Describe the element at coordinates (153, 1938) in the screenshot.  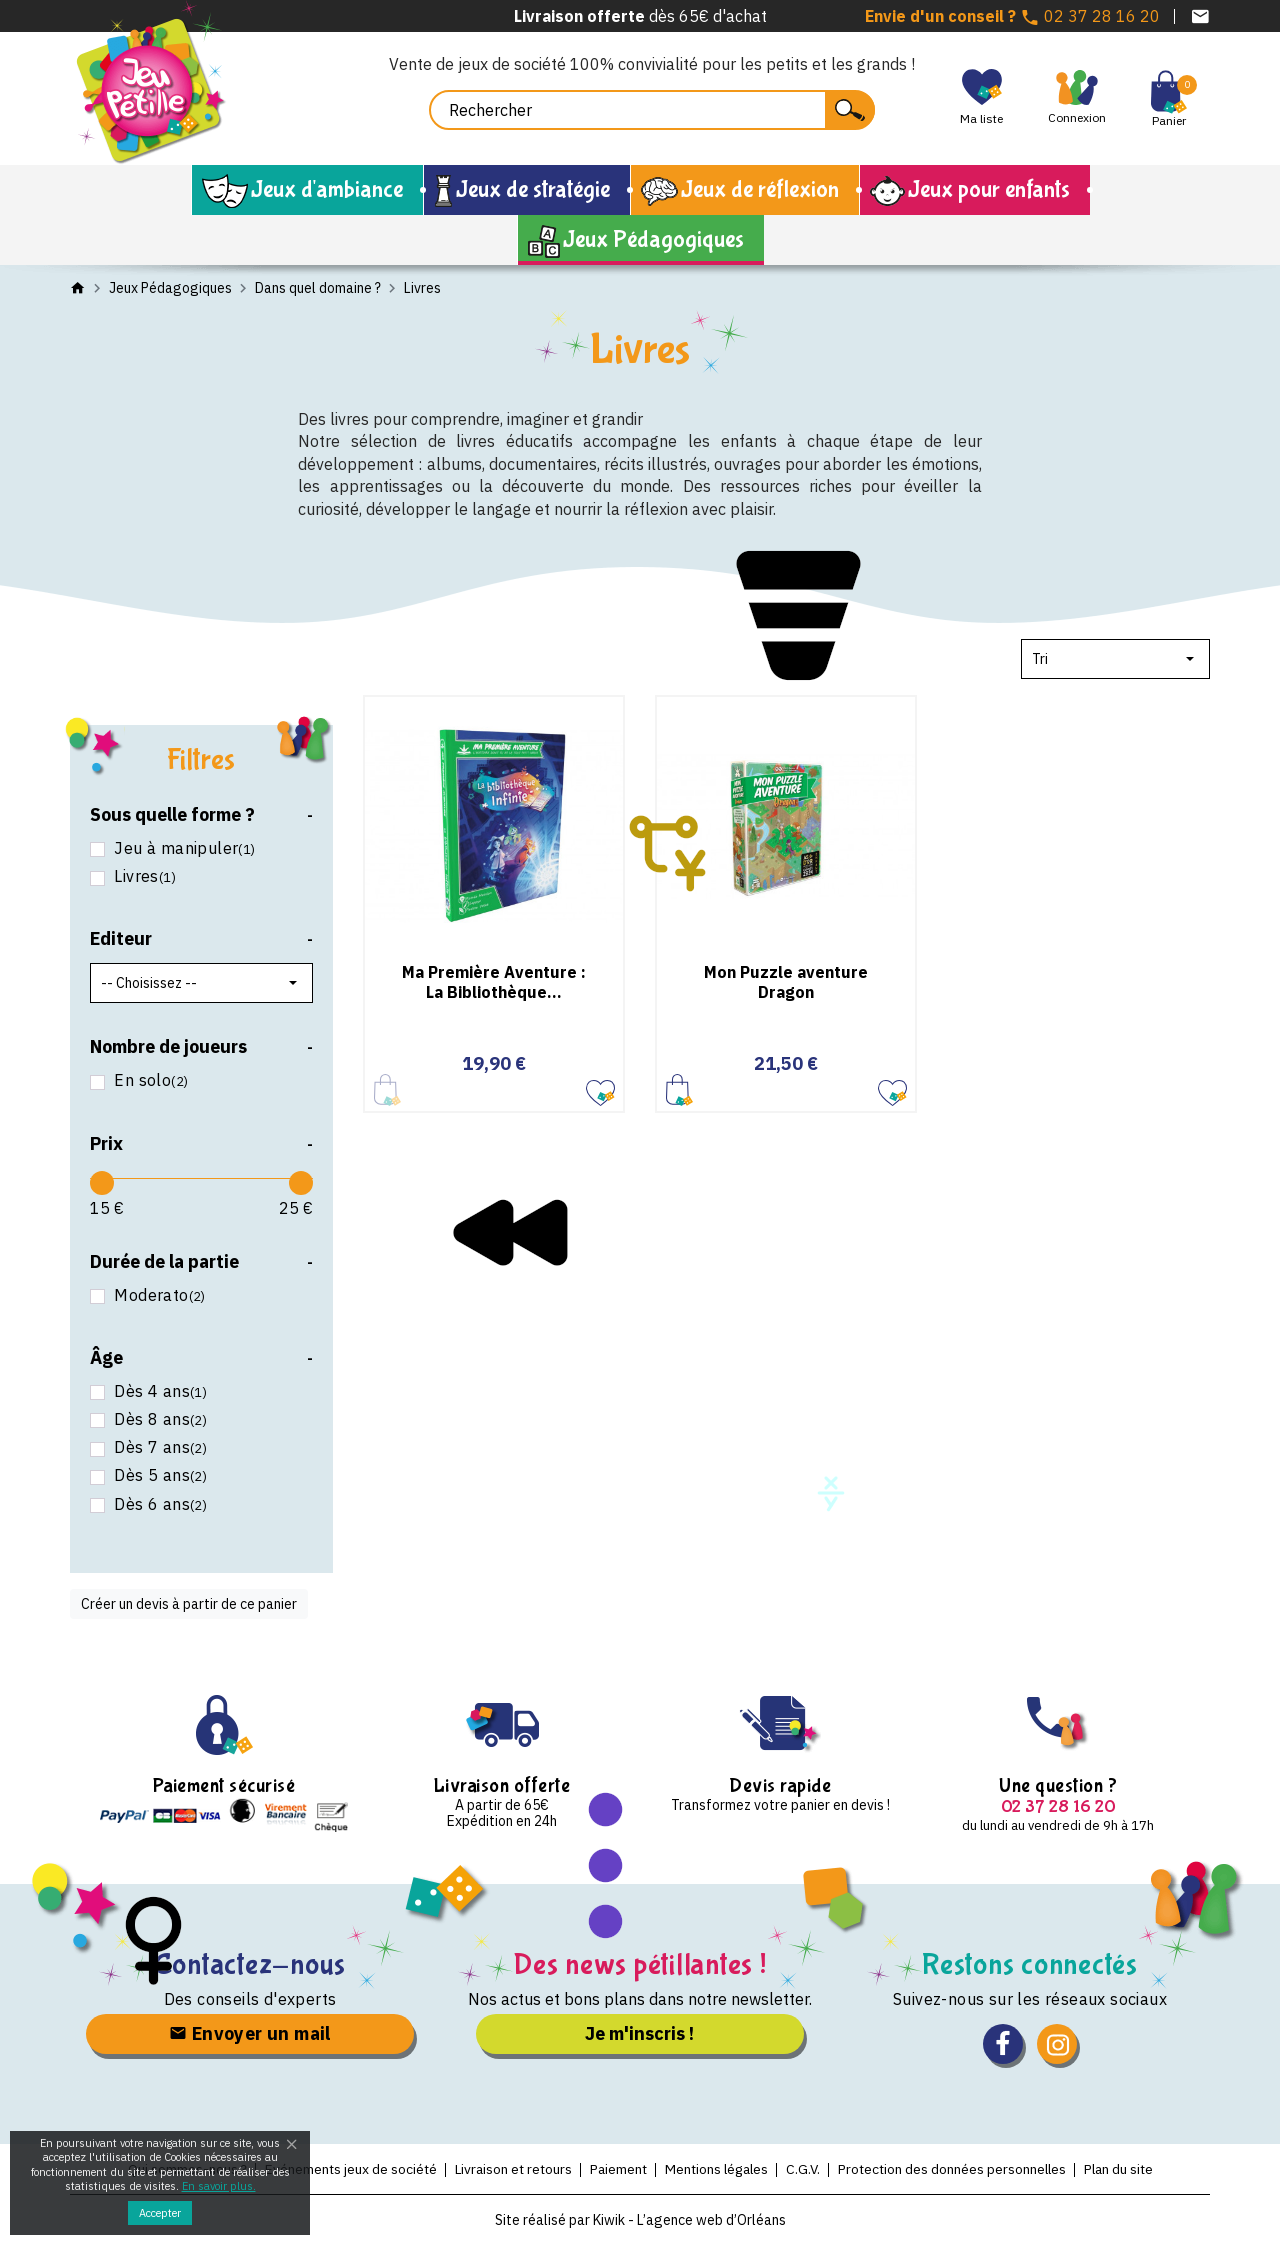
I see `indicates female gender option` at that location.